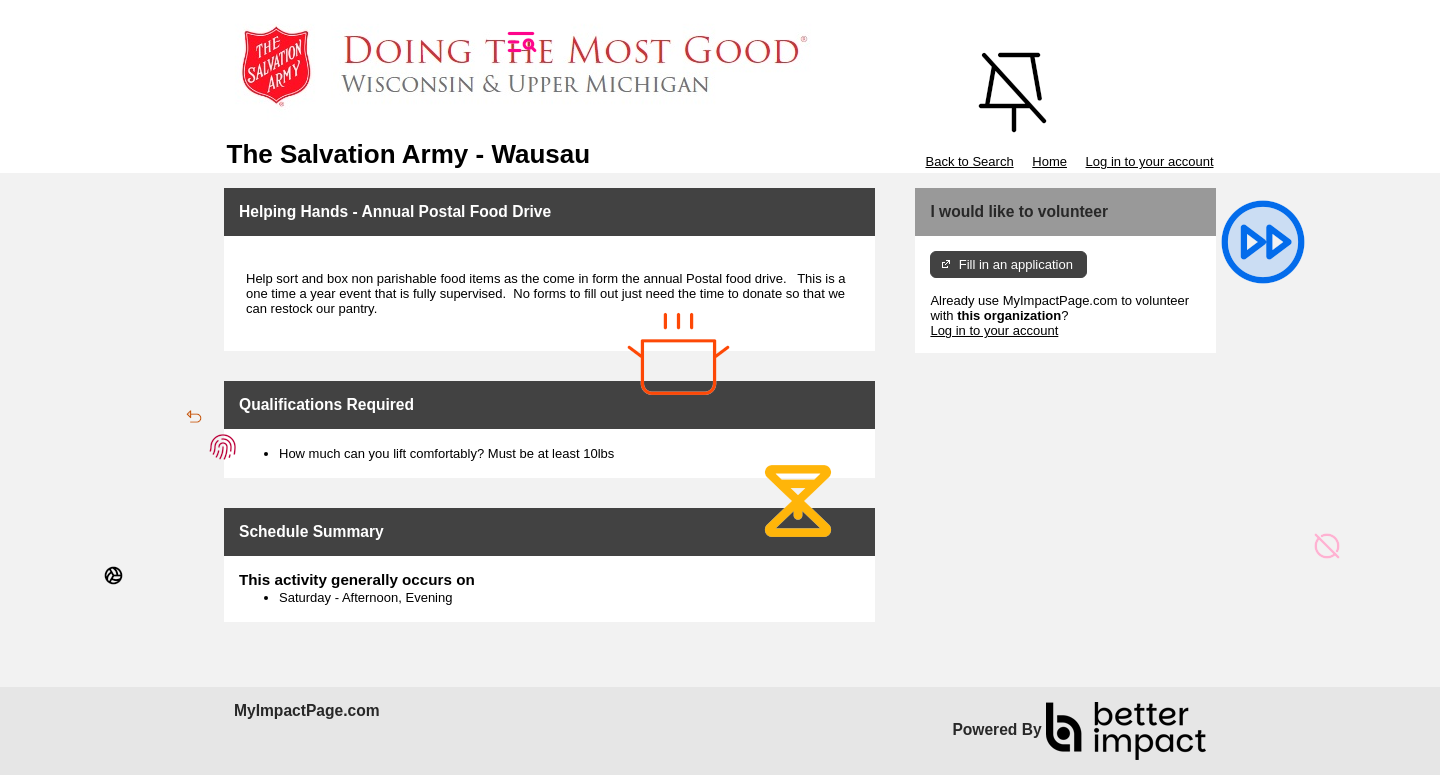 The image size is (1440, 775). Describe the element at coordinates (521, 42) in the screenshot. I see `search within a list` at that location.